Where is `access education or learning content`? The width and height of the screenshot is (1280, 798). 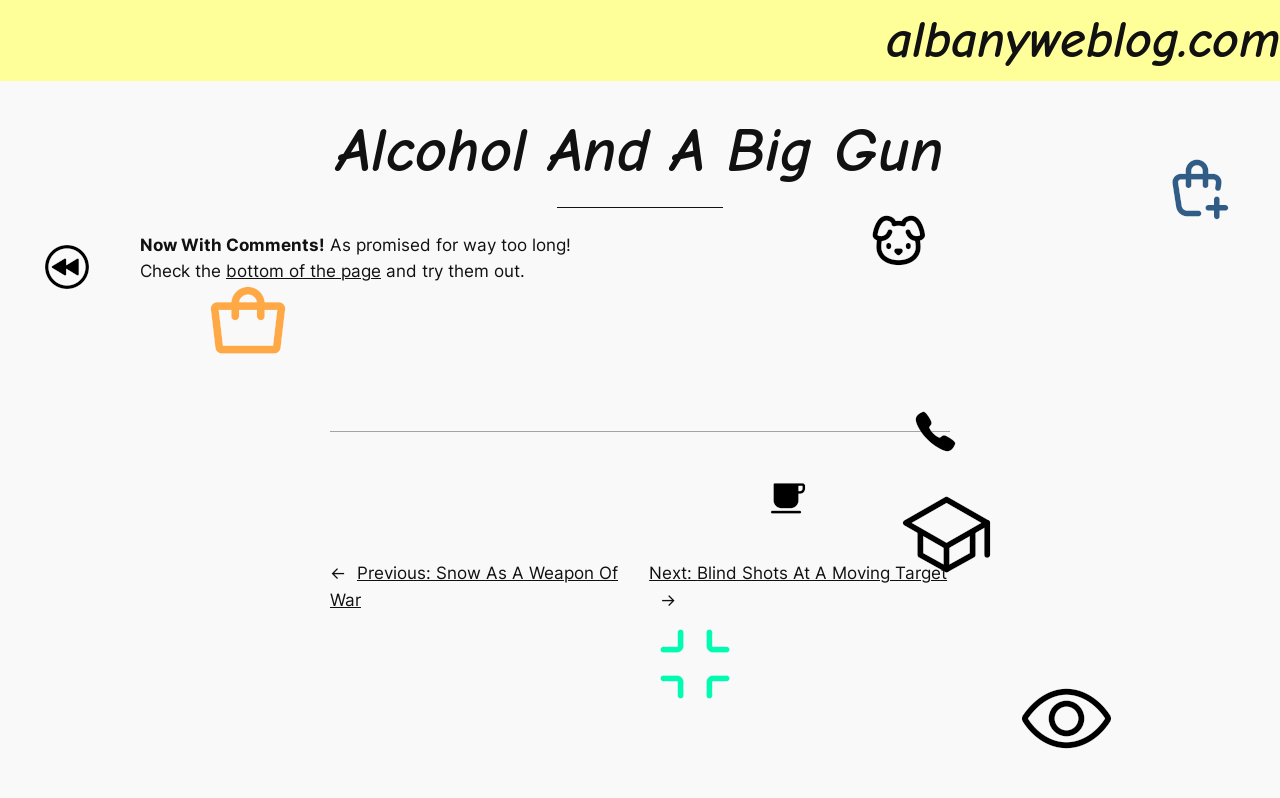
access education or learning content is located at coordinates (946, 534).